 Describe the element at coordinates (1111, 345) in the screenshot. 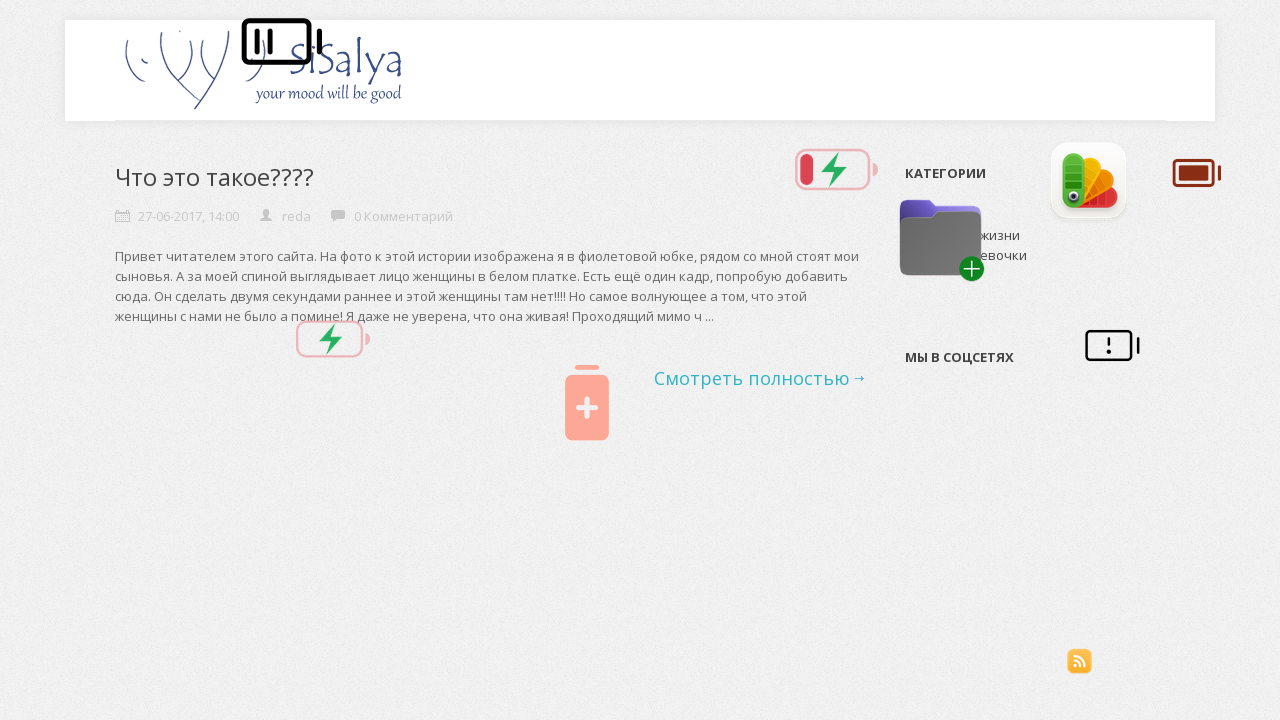

I see `indicates low battery warning` at that location.